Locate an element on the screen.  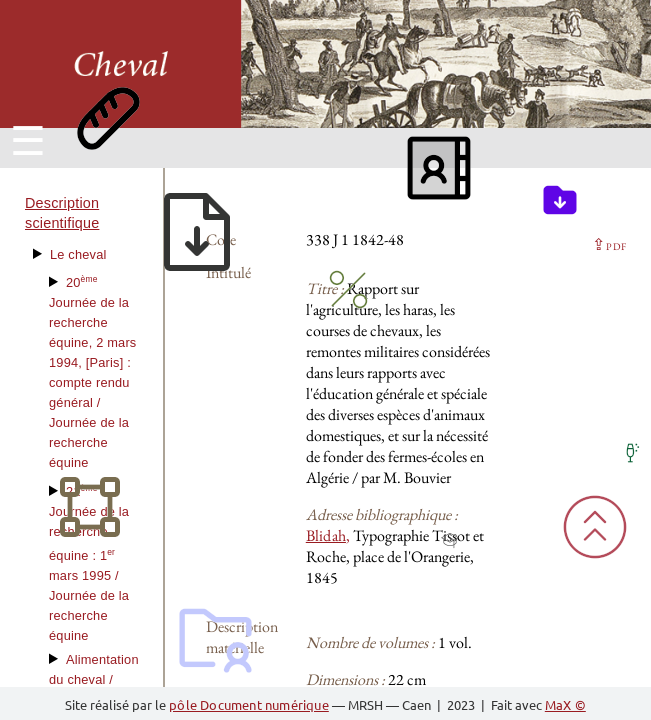
celebrate an achievement or milestone is located at coordinates (631, 453).